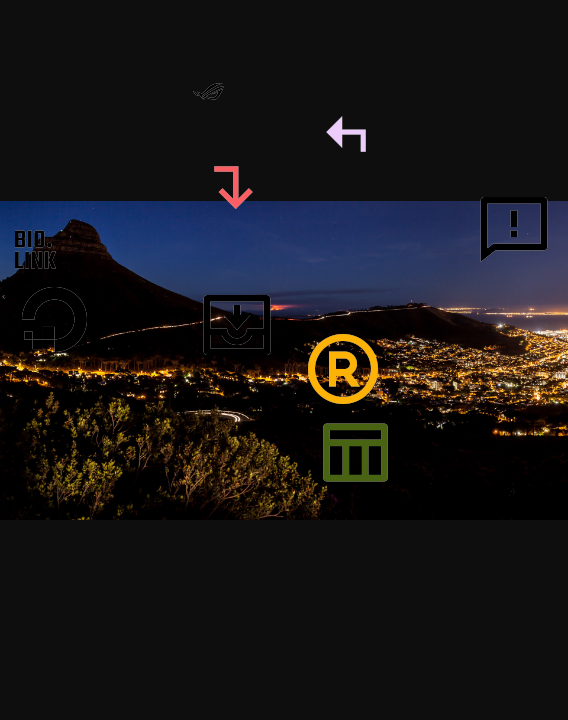 The image size is (568, 720). What do you see at coordinates (35, 249) in the screenshot?
I see `link to biolink profile` at bounding box center [35, 249].